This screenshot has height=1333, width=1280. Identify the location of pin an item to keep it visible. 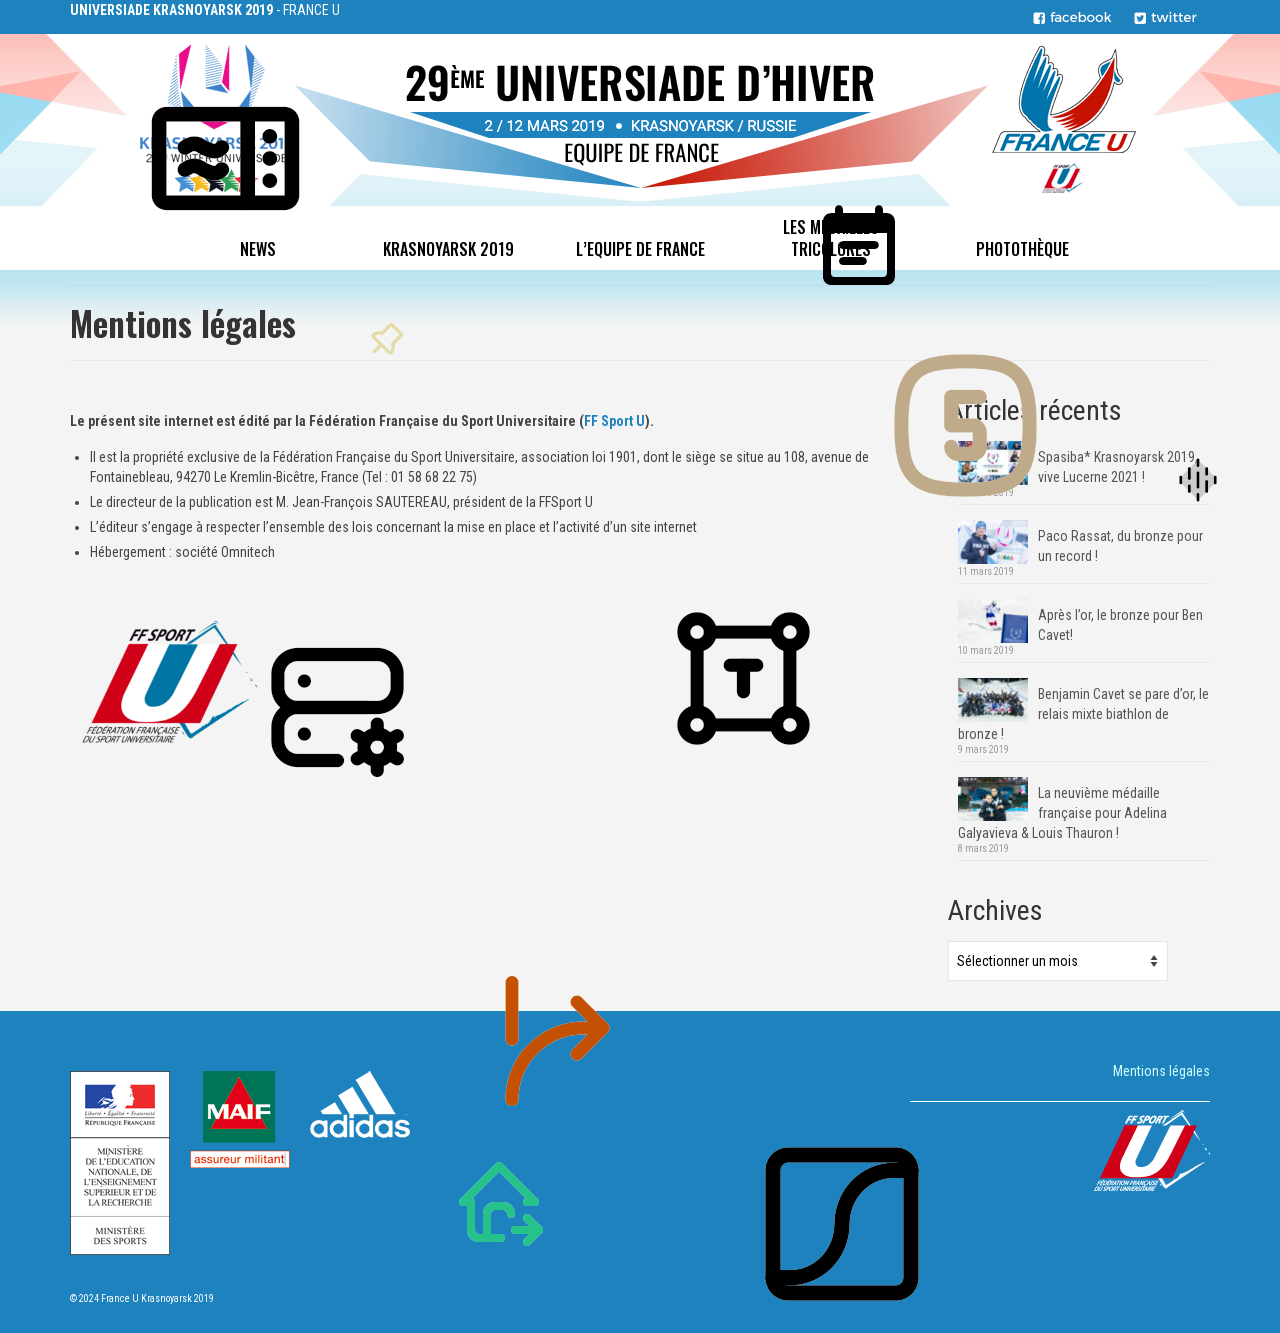
(386, 340).